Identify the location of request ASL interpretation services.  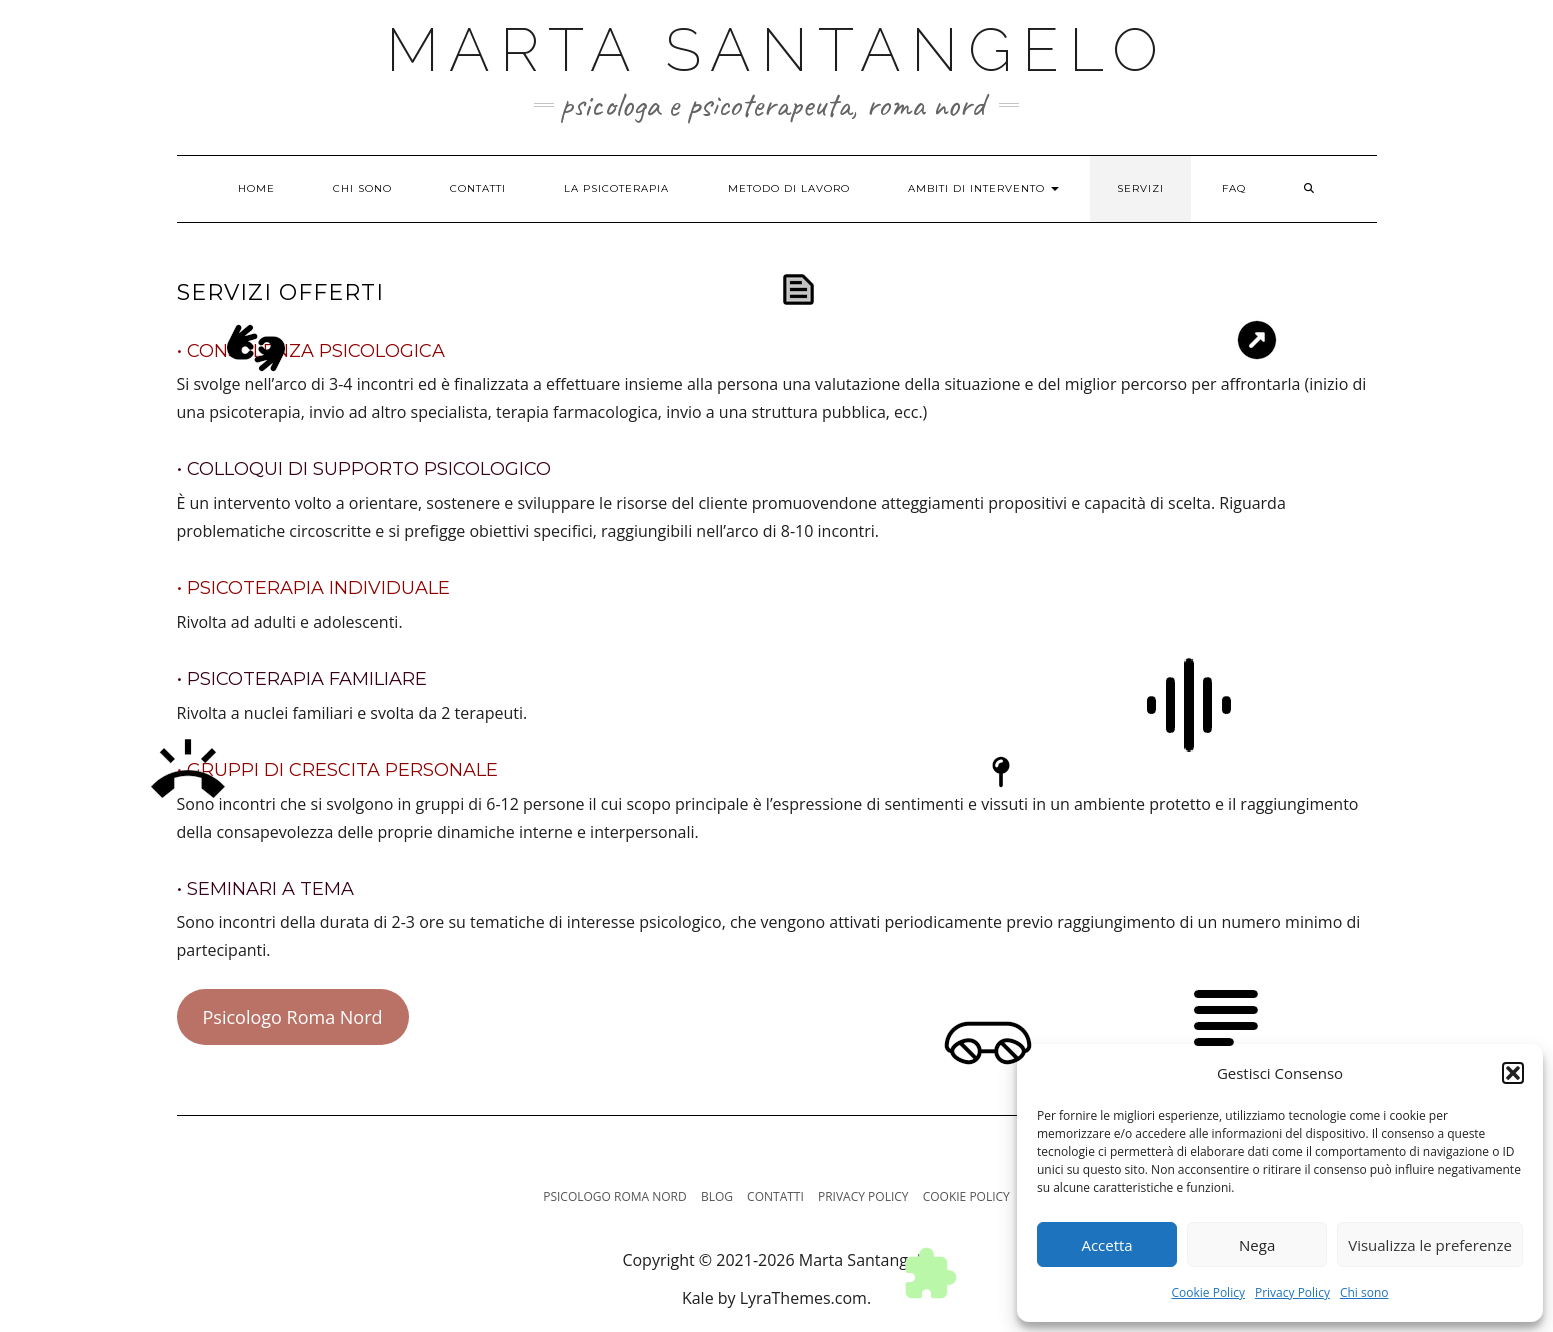
(256, 348).